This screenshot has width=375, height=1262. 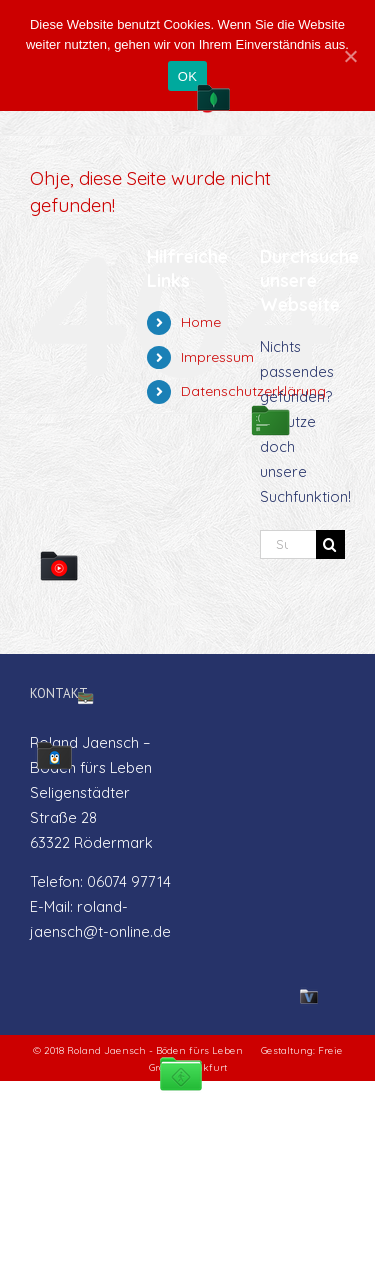 I want to click on folder containing windows insider or beta system files, so click(x=270, y=421).